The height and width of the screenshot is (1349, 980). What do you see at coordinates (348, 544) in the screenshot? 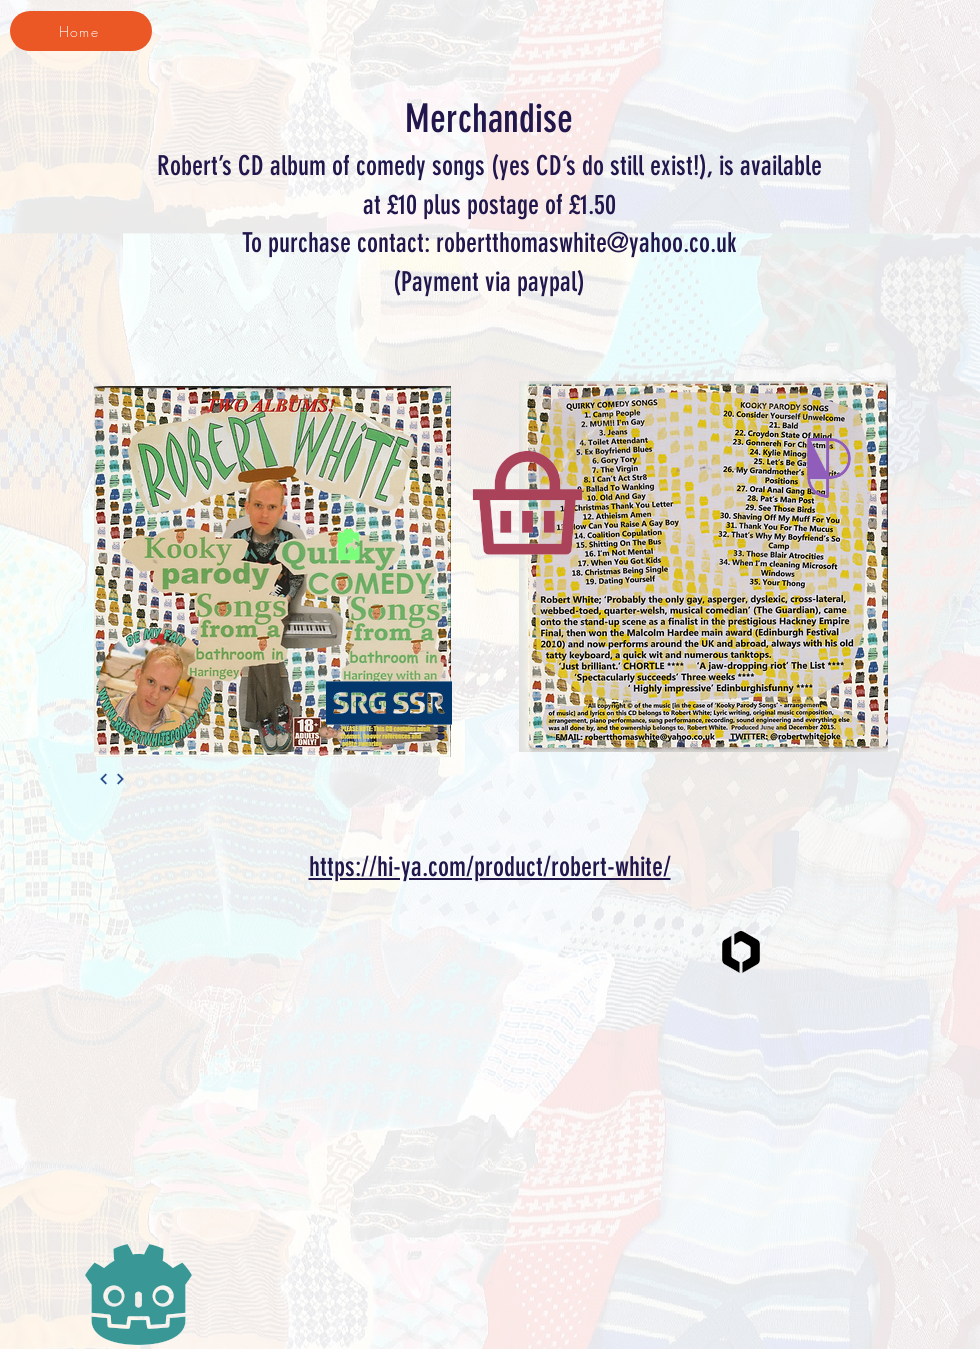
I see `share battery power with another device` at bounding box center [348, 544].